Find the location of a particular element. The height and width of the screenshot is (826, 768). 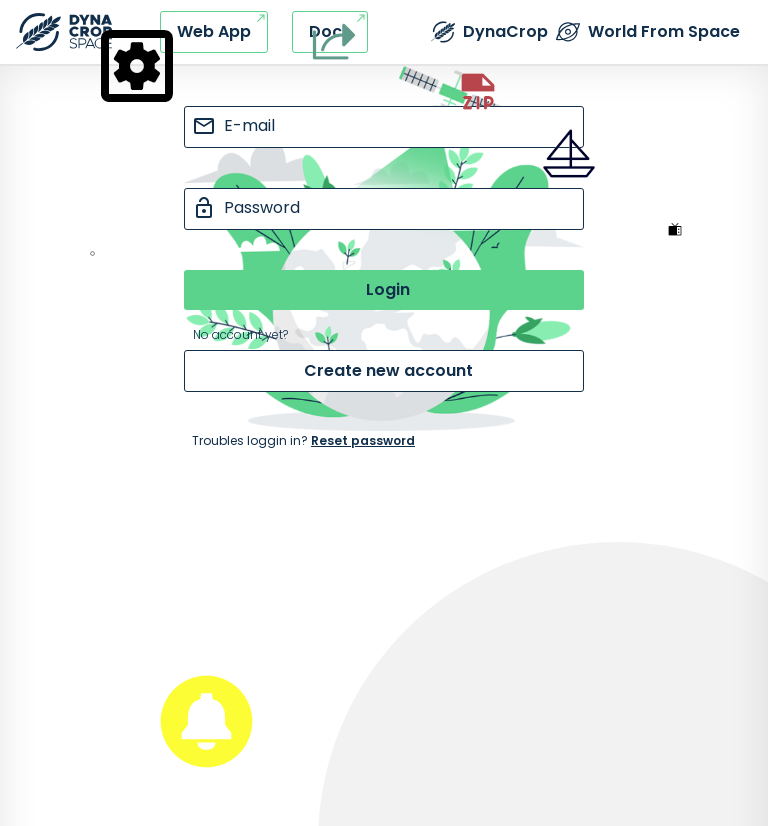

open or view a compressed zip file is located at coordinates (478, 93).